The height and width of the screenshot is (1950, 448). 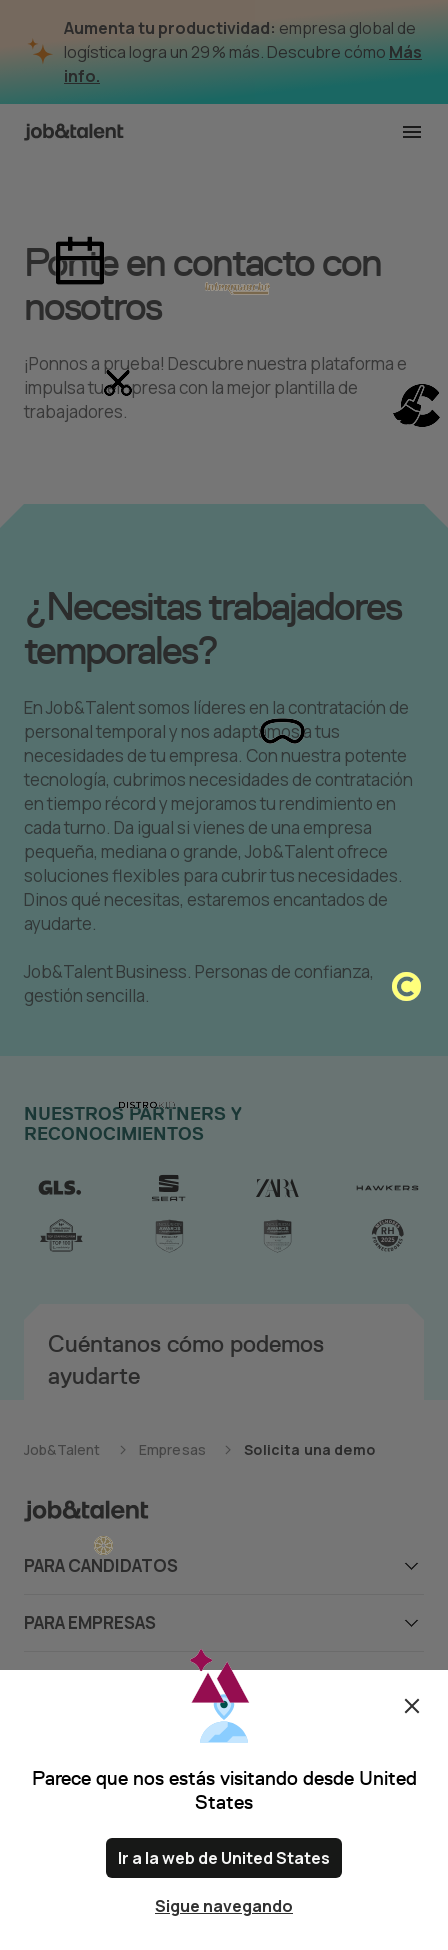 What do you see at coordinates (80, 263) in the screenshot?
I see `view calendar or schedule` at bounding box center [80, 263].